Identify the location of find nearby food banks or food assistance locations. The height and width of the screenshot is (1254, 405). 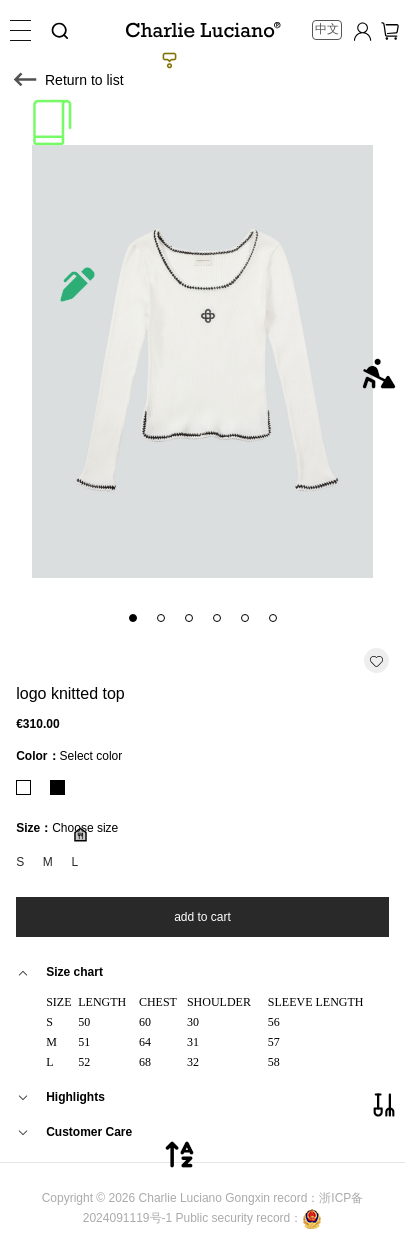
(80, 834).